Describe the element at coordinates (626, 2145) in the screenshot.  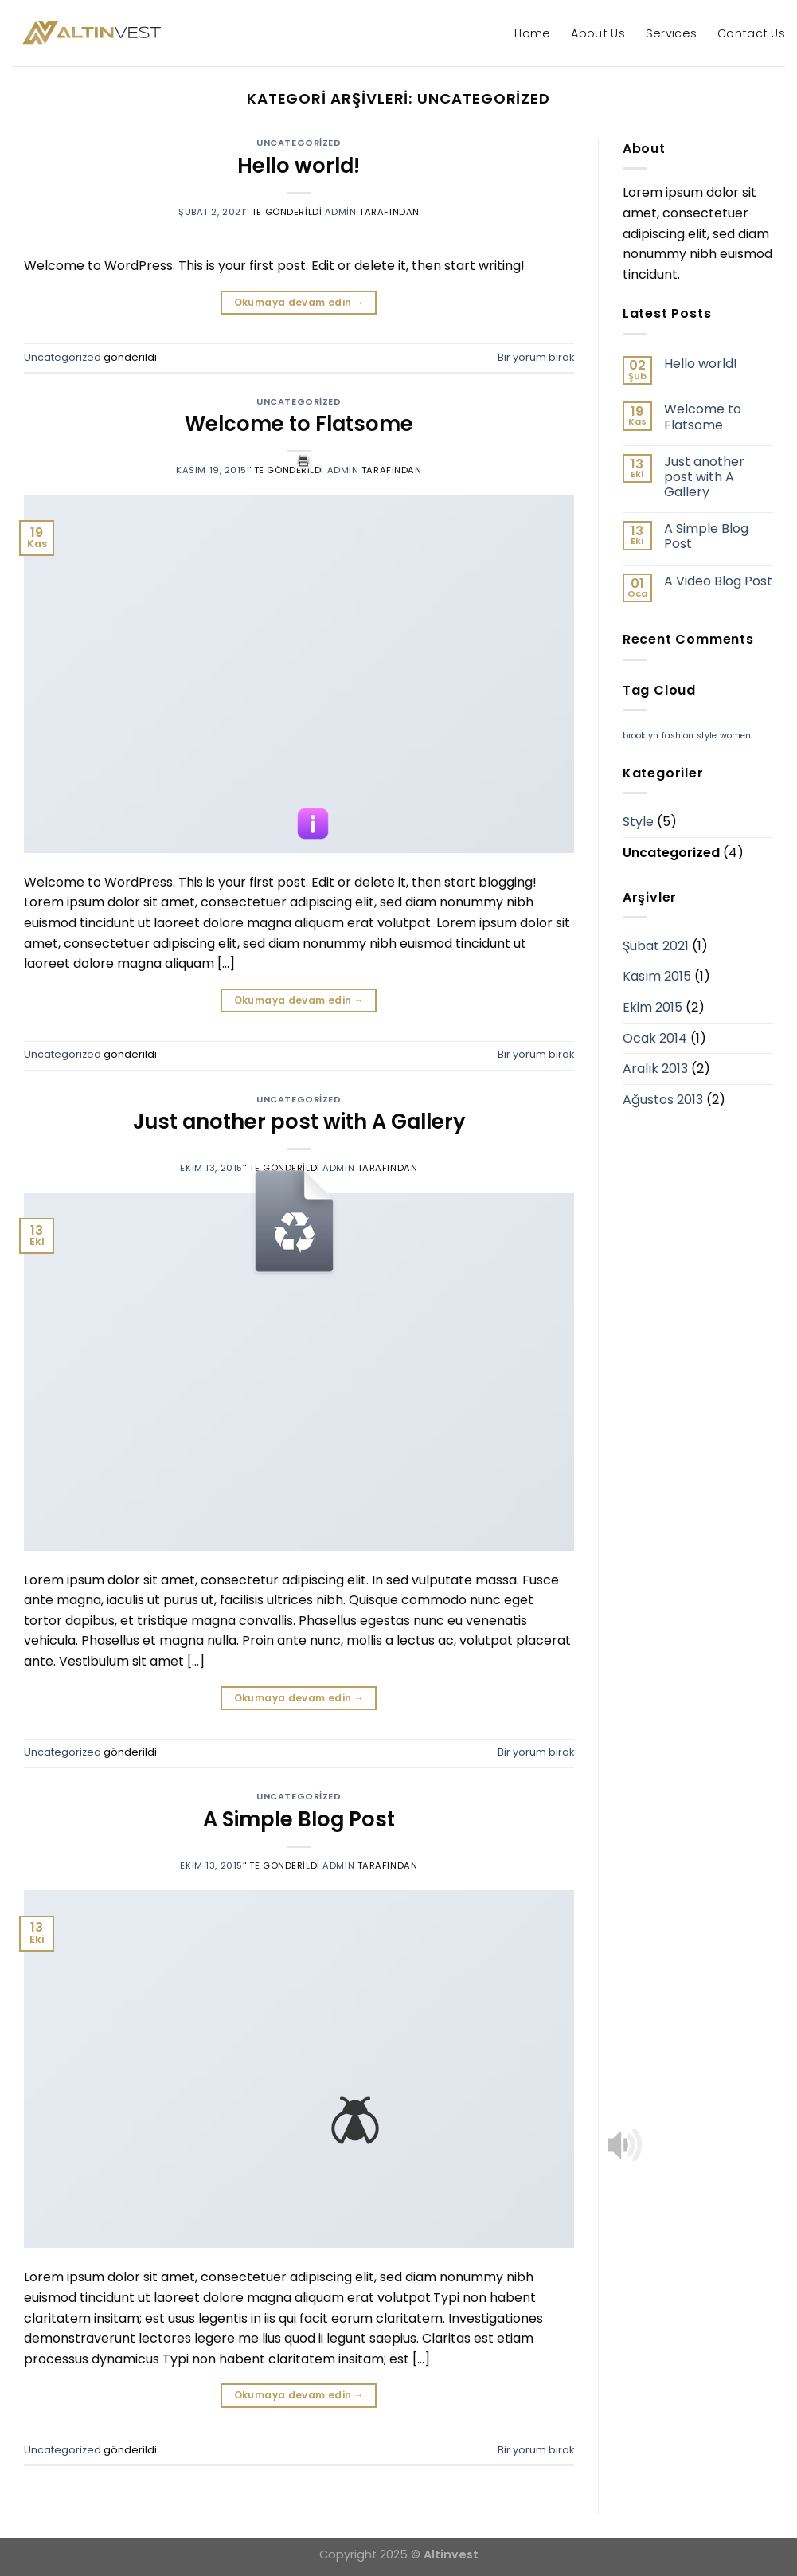
I see `indicates low volume level` at that location.